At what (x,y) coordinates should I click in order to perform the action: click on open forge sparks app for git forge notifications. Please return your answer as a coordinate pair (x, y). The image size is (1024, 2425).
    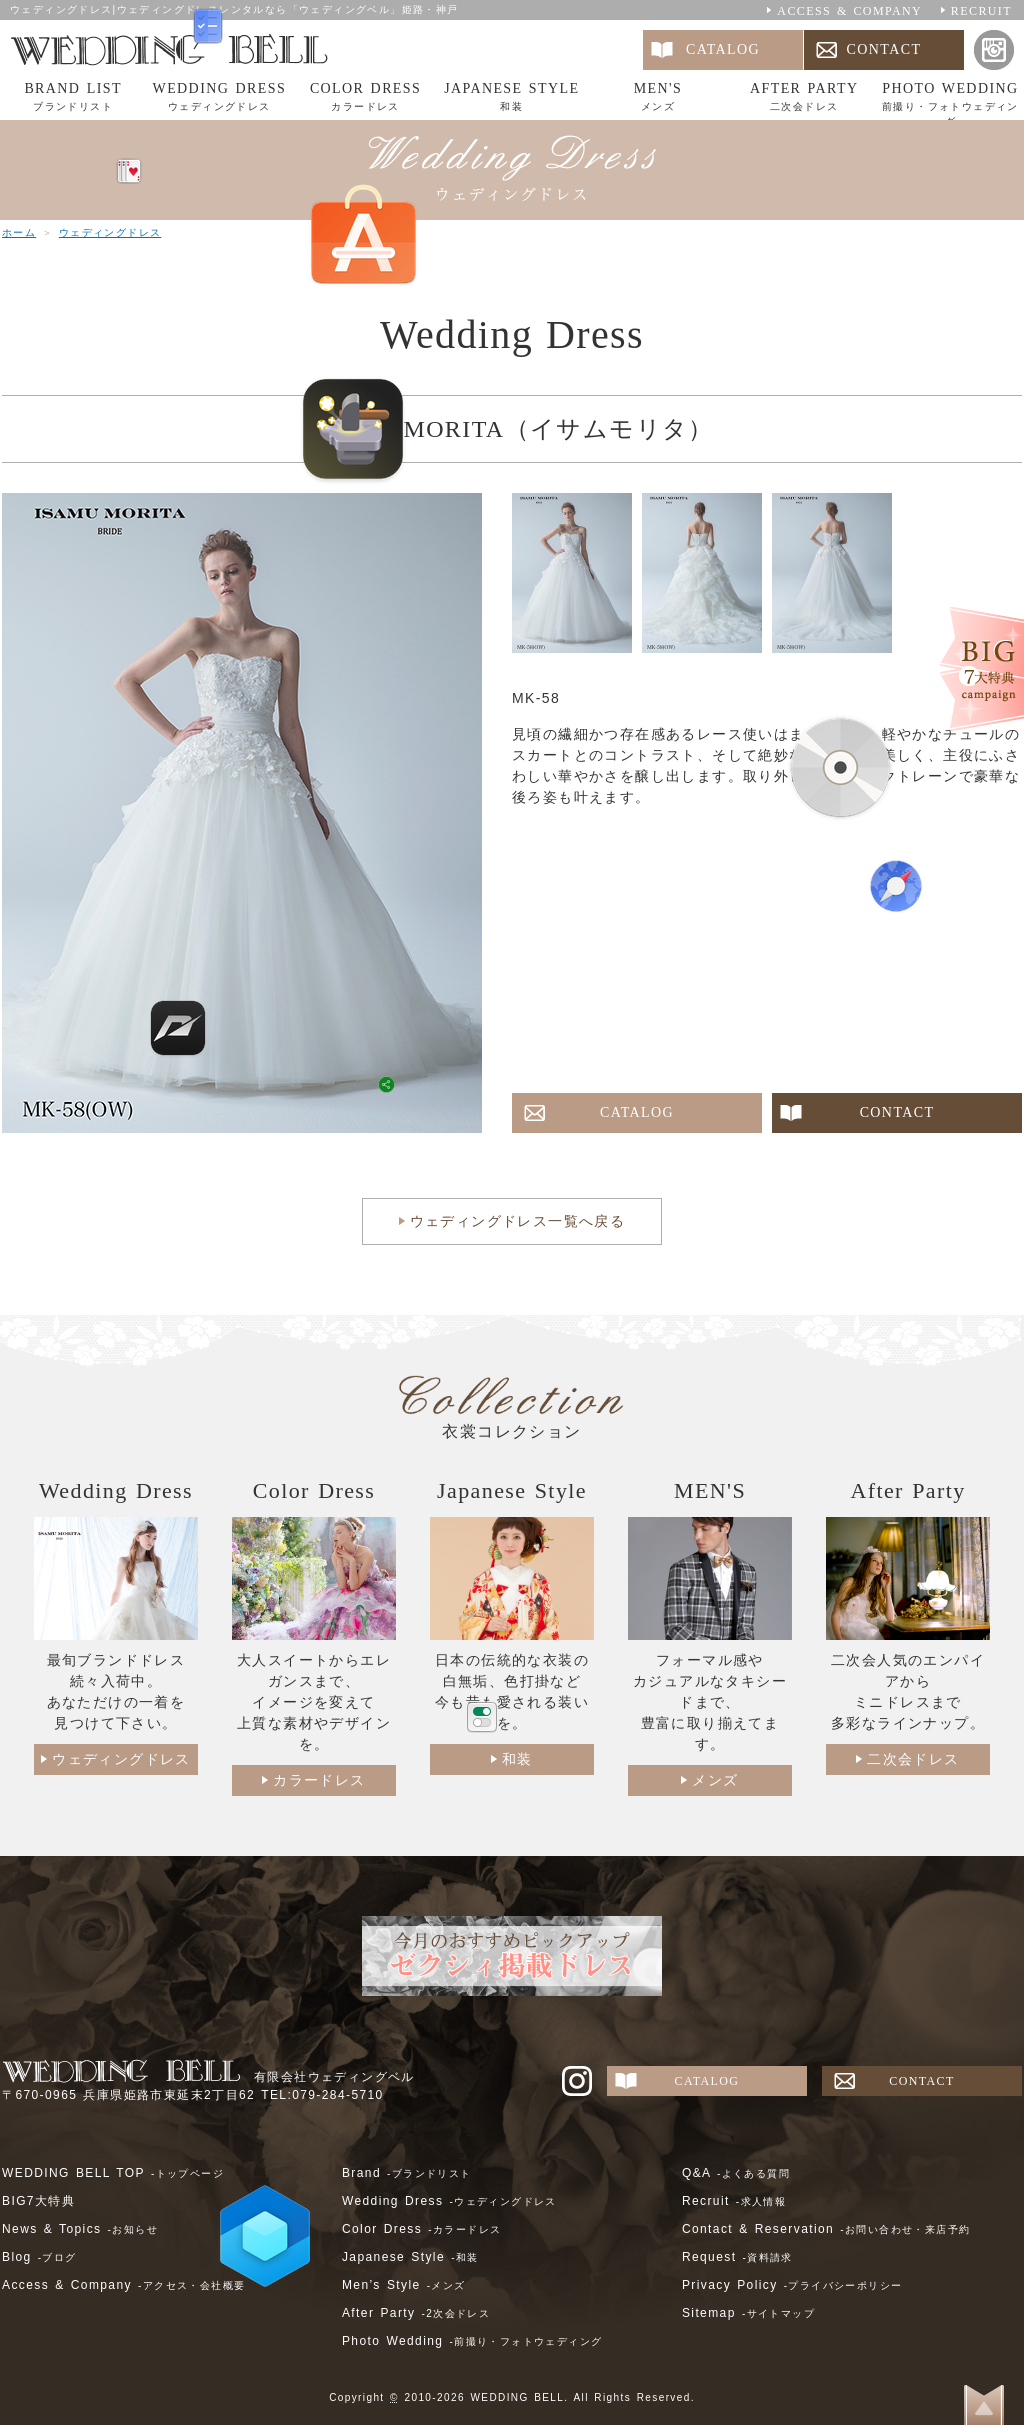
    Looking at the image, I should click on (353, 429).